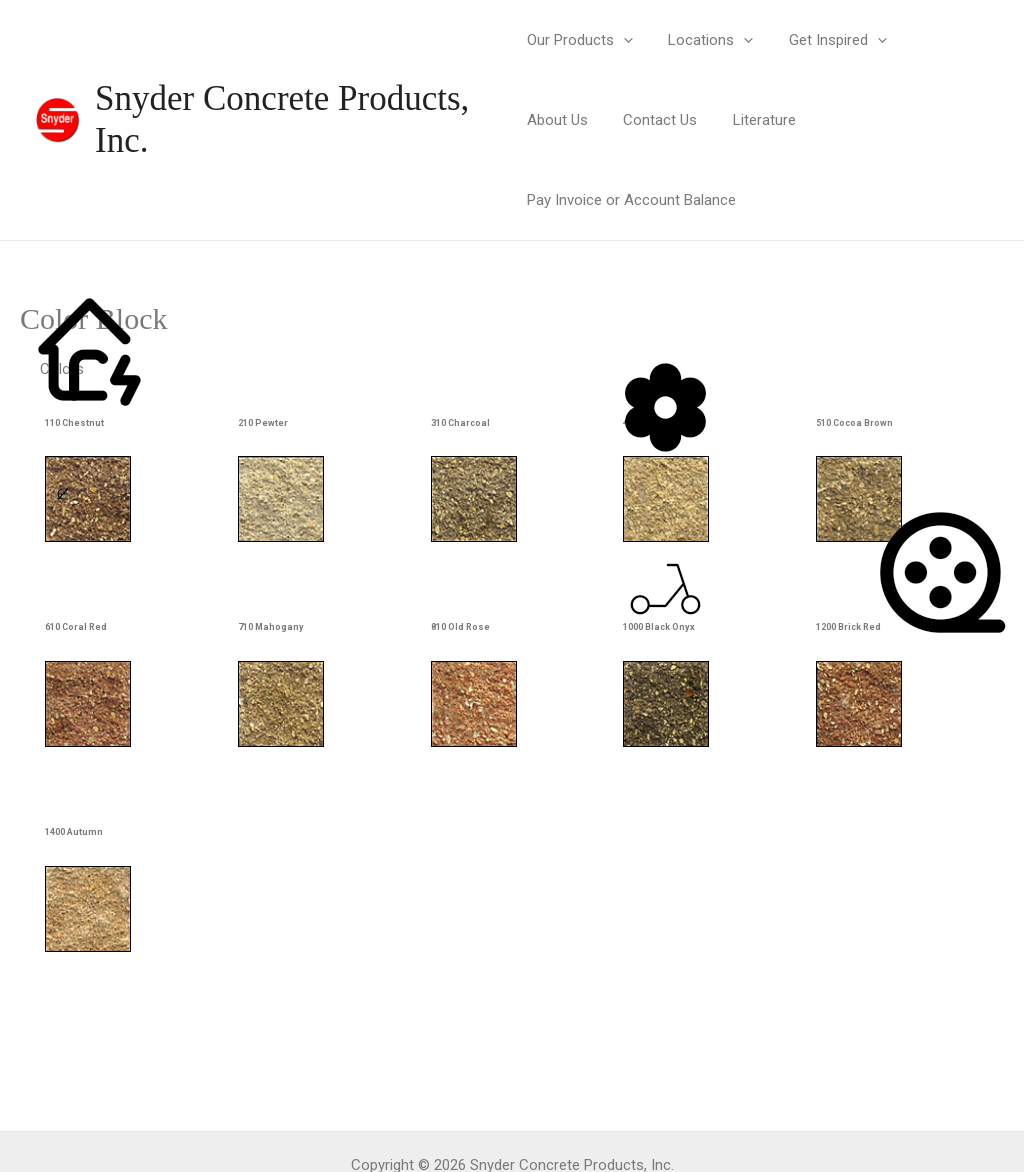 The width and height of the screenshot is (1024, 1172). Describe the element at coordinates (63, 494) in the screenshot. I see `indicates item is not part of a set or group` at that location.